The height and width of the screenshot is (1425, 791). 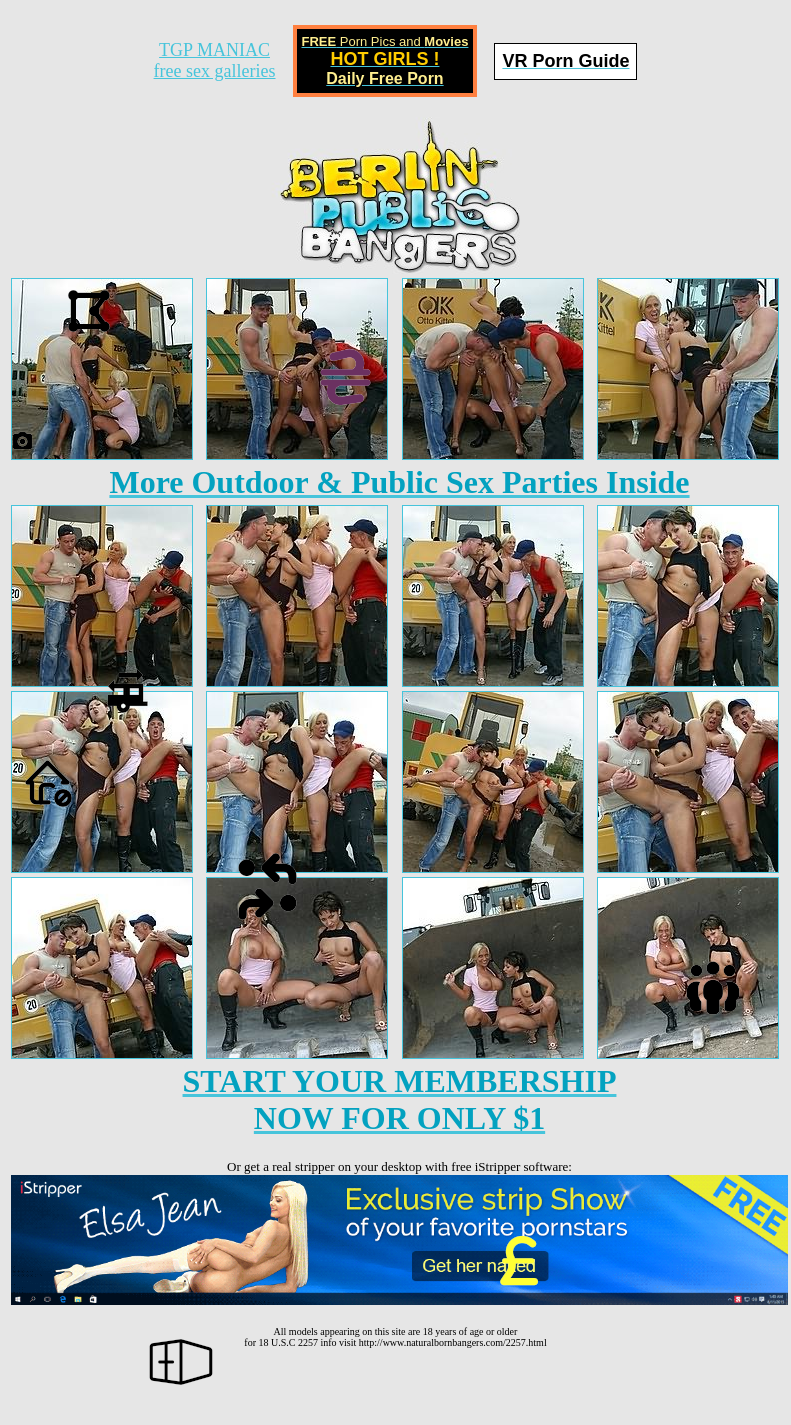 What do you see at coordinates (181, 1362) in the screenshot?
I see `view shipping or freight details` at bounding box center [181, 1362].